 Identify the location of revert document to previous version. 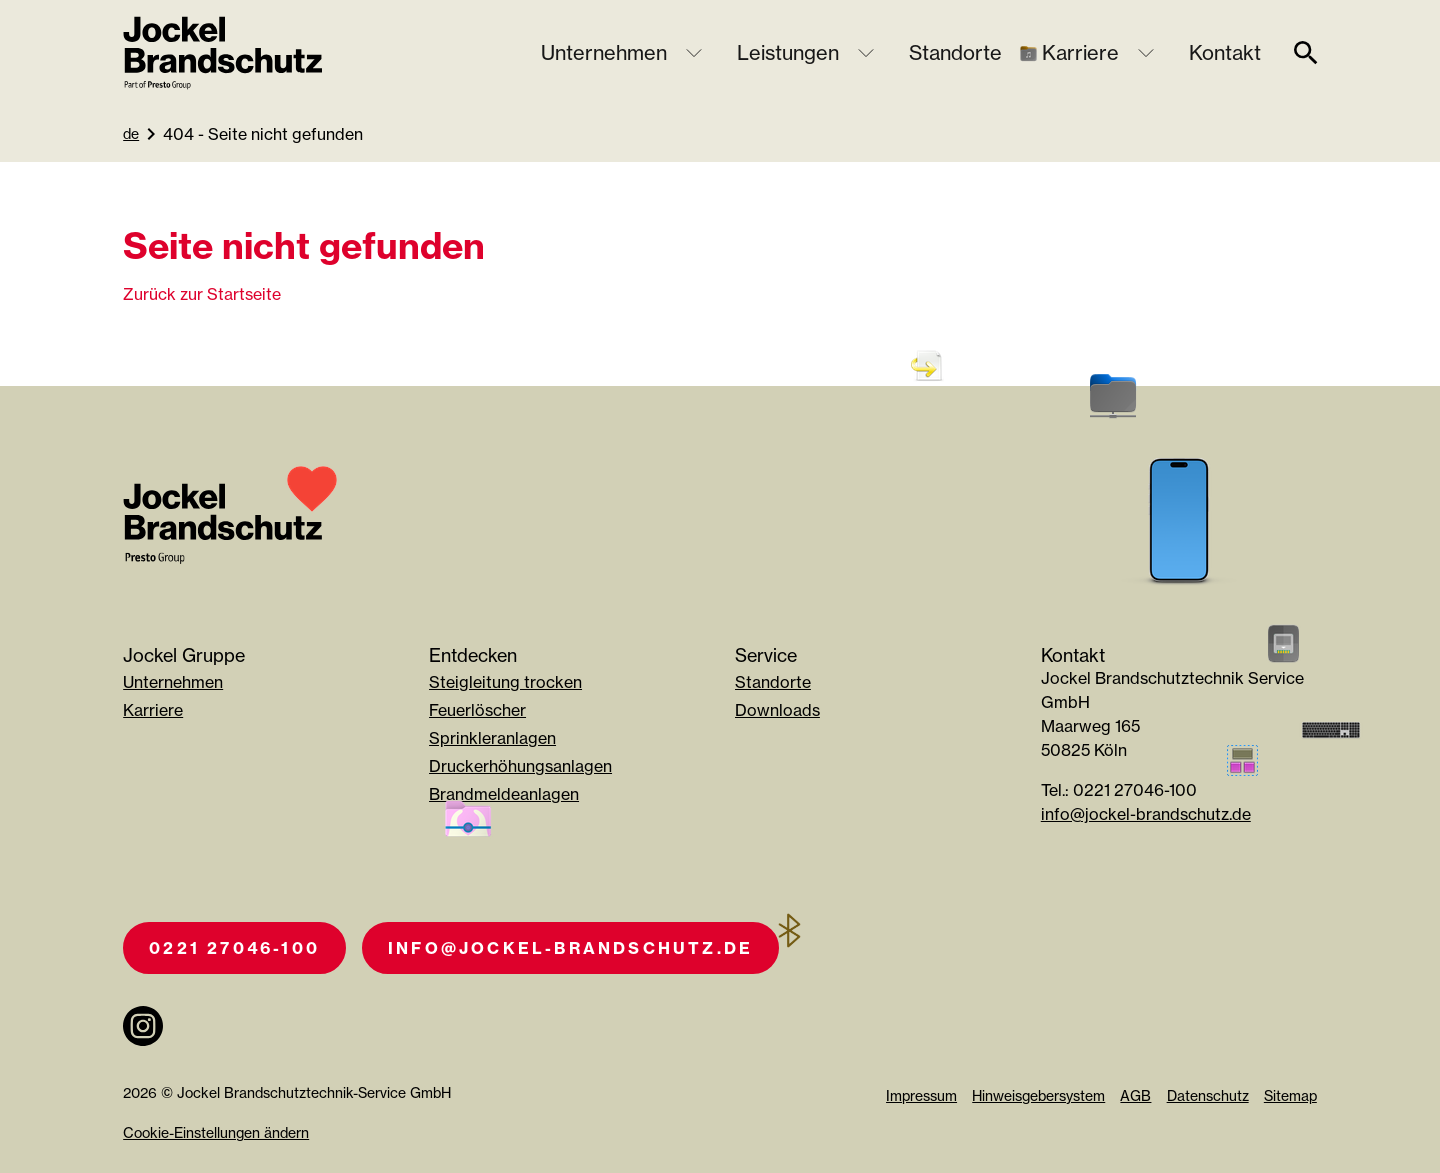
(927, 365).